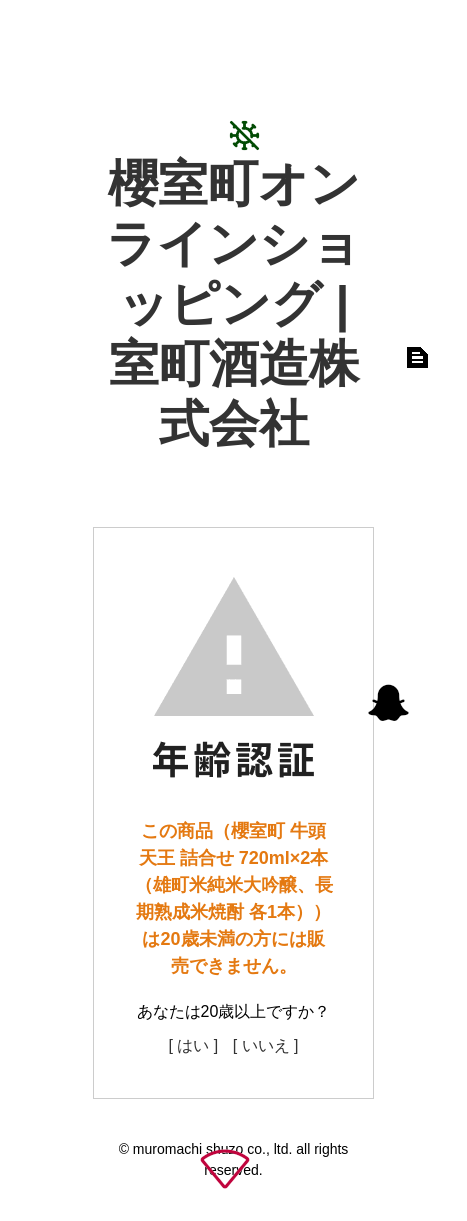  I want to click on no wifi signal available, so click(225, 1169).